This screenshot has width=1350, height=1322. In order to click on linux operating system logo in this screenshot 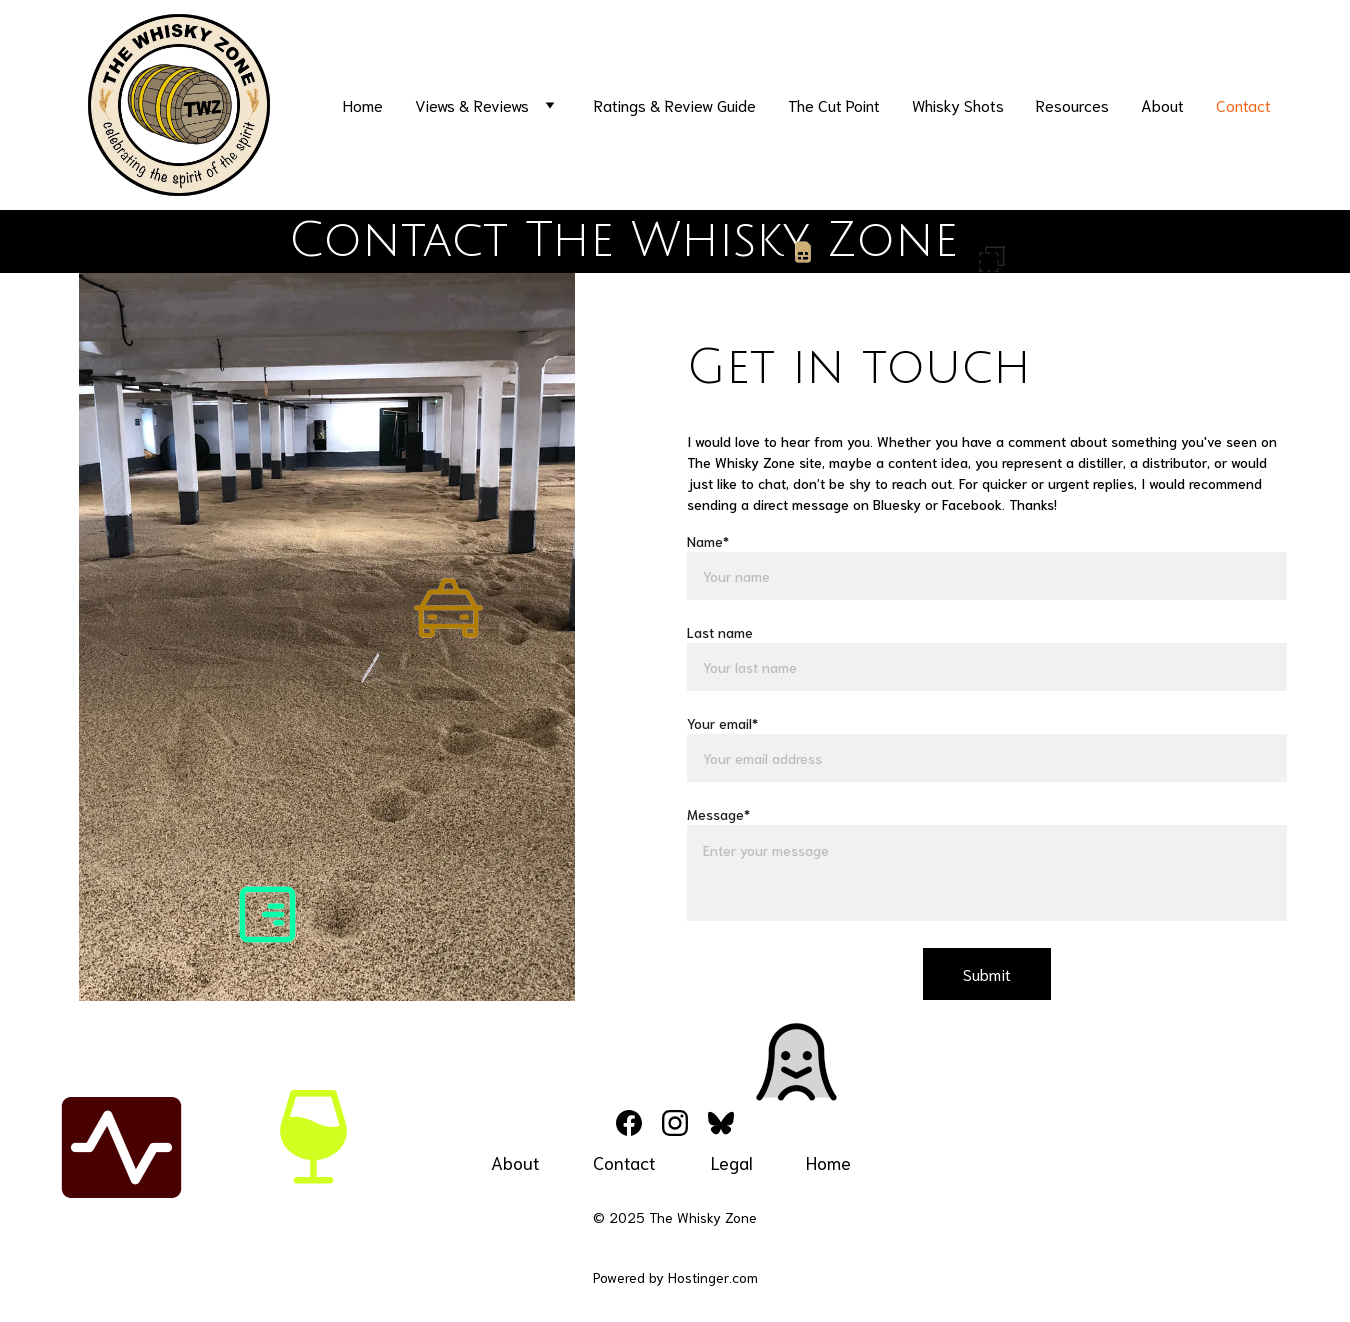, I will do `click(796, 1066)`.